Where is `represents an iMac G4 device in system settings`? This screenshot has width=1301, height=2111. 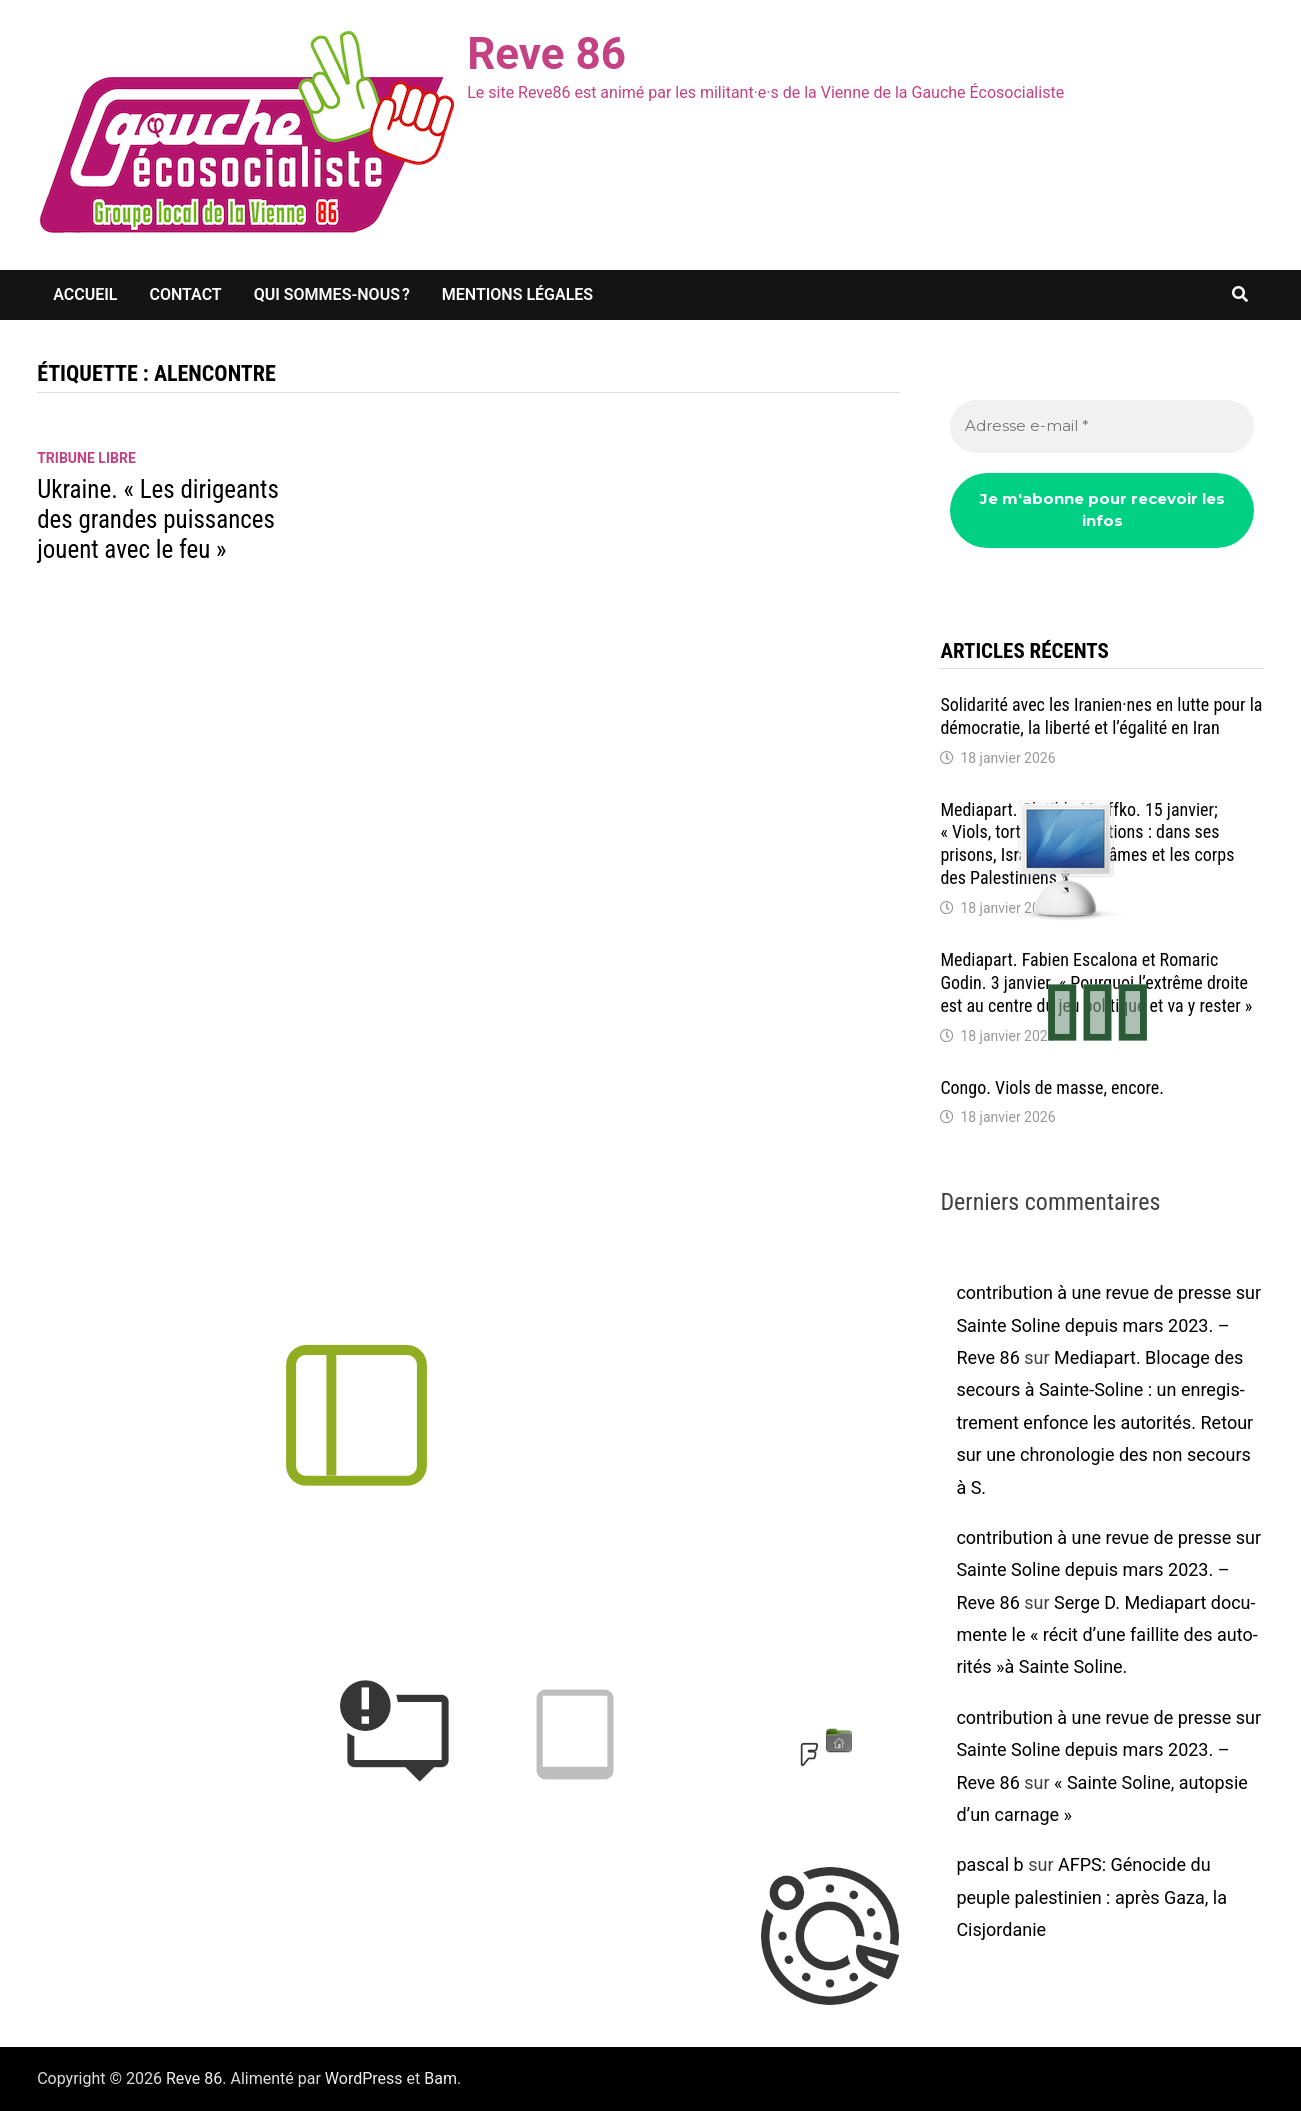
represents an iMac G4 device in system settings is located at coordinates (1065, 853).